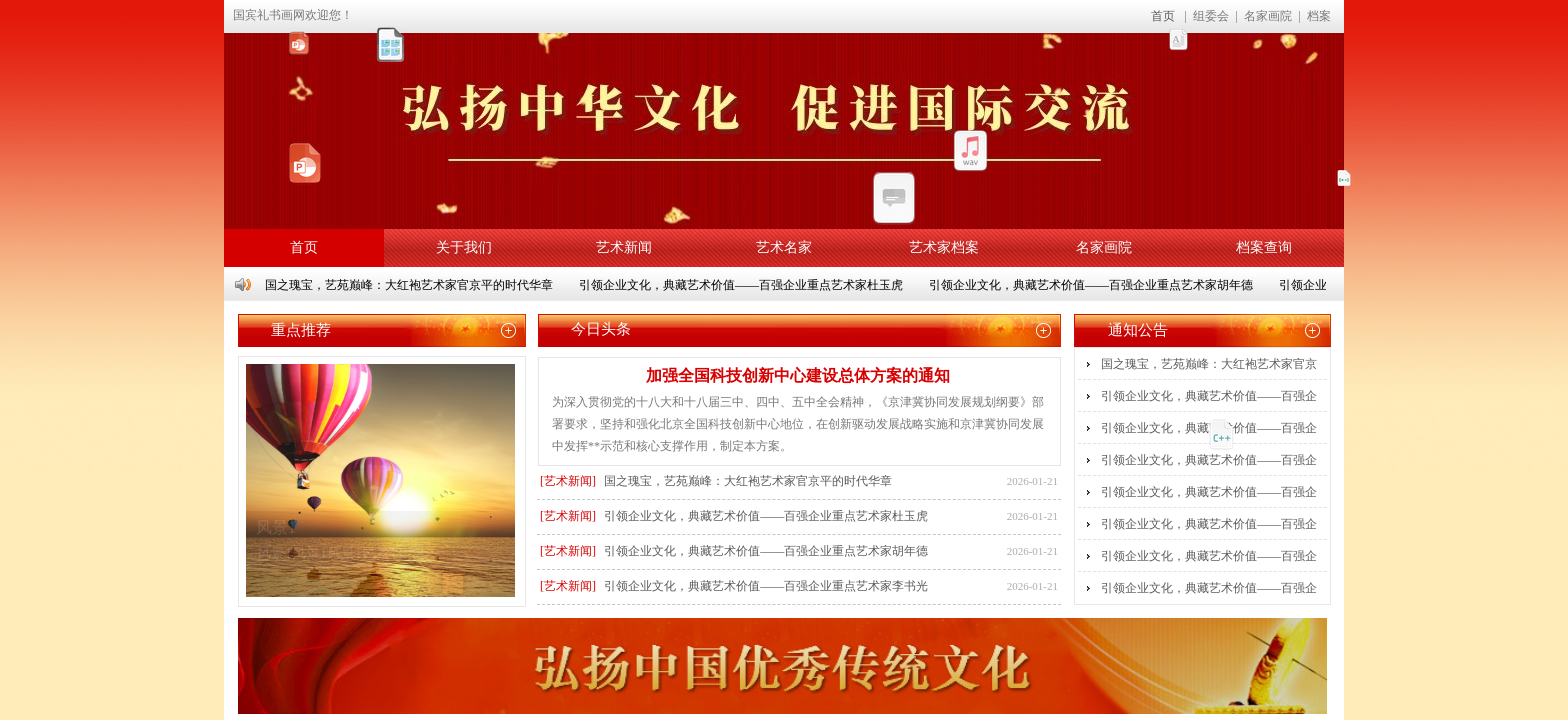  I want to click on a PowerPoint slideshow file, so click(299, 43).